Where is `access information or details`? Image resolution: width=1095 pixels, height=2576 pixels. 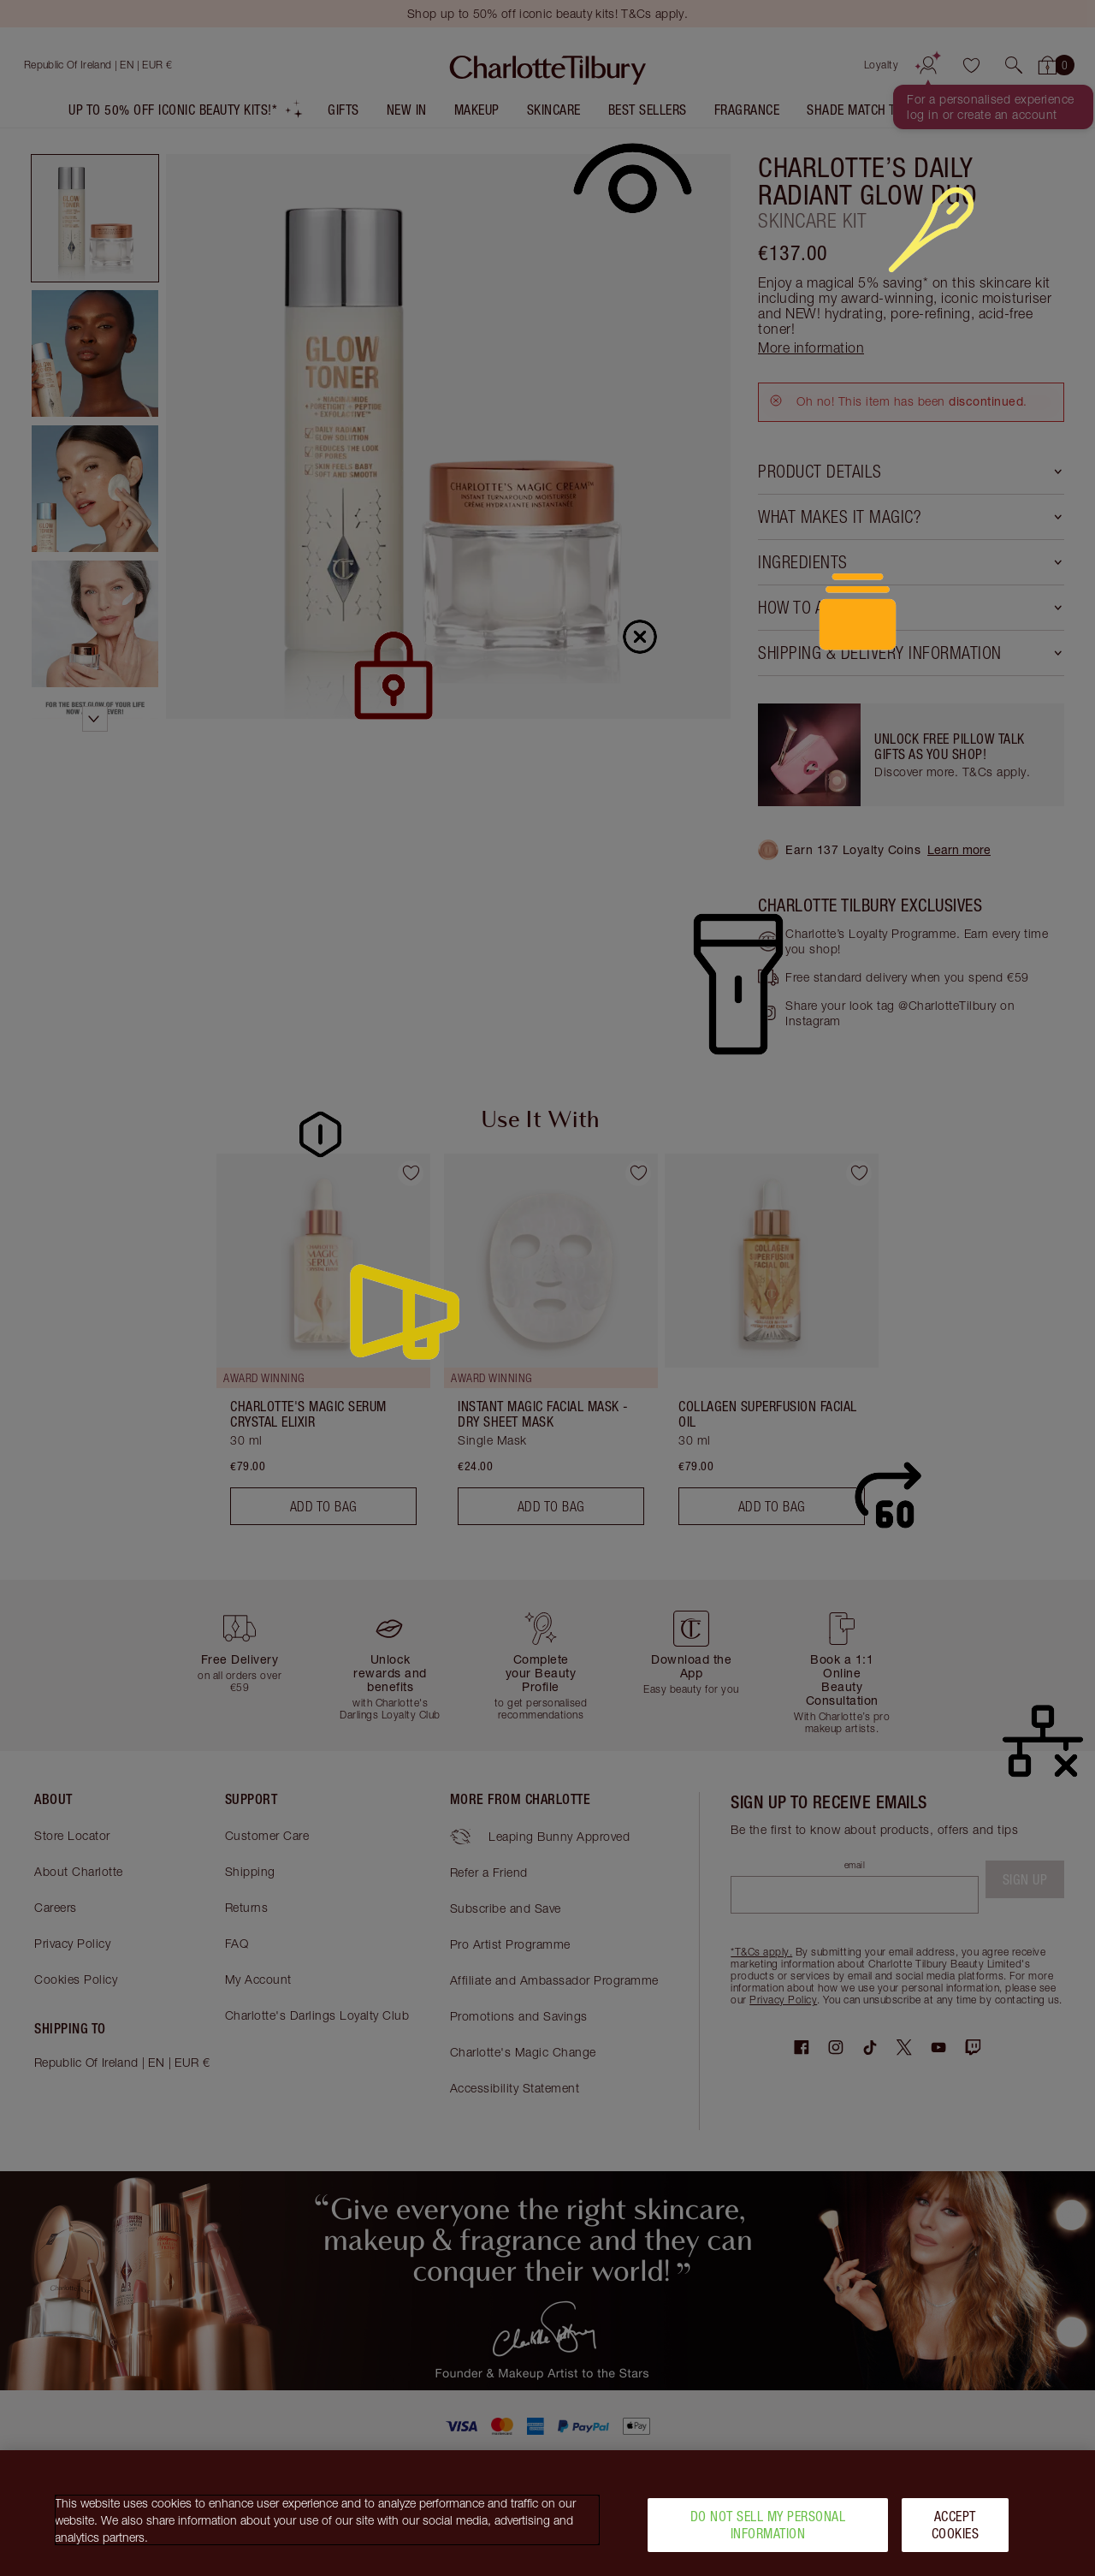 access information or details is located at coordinates (320, 1134).